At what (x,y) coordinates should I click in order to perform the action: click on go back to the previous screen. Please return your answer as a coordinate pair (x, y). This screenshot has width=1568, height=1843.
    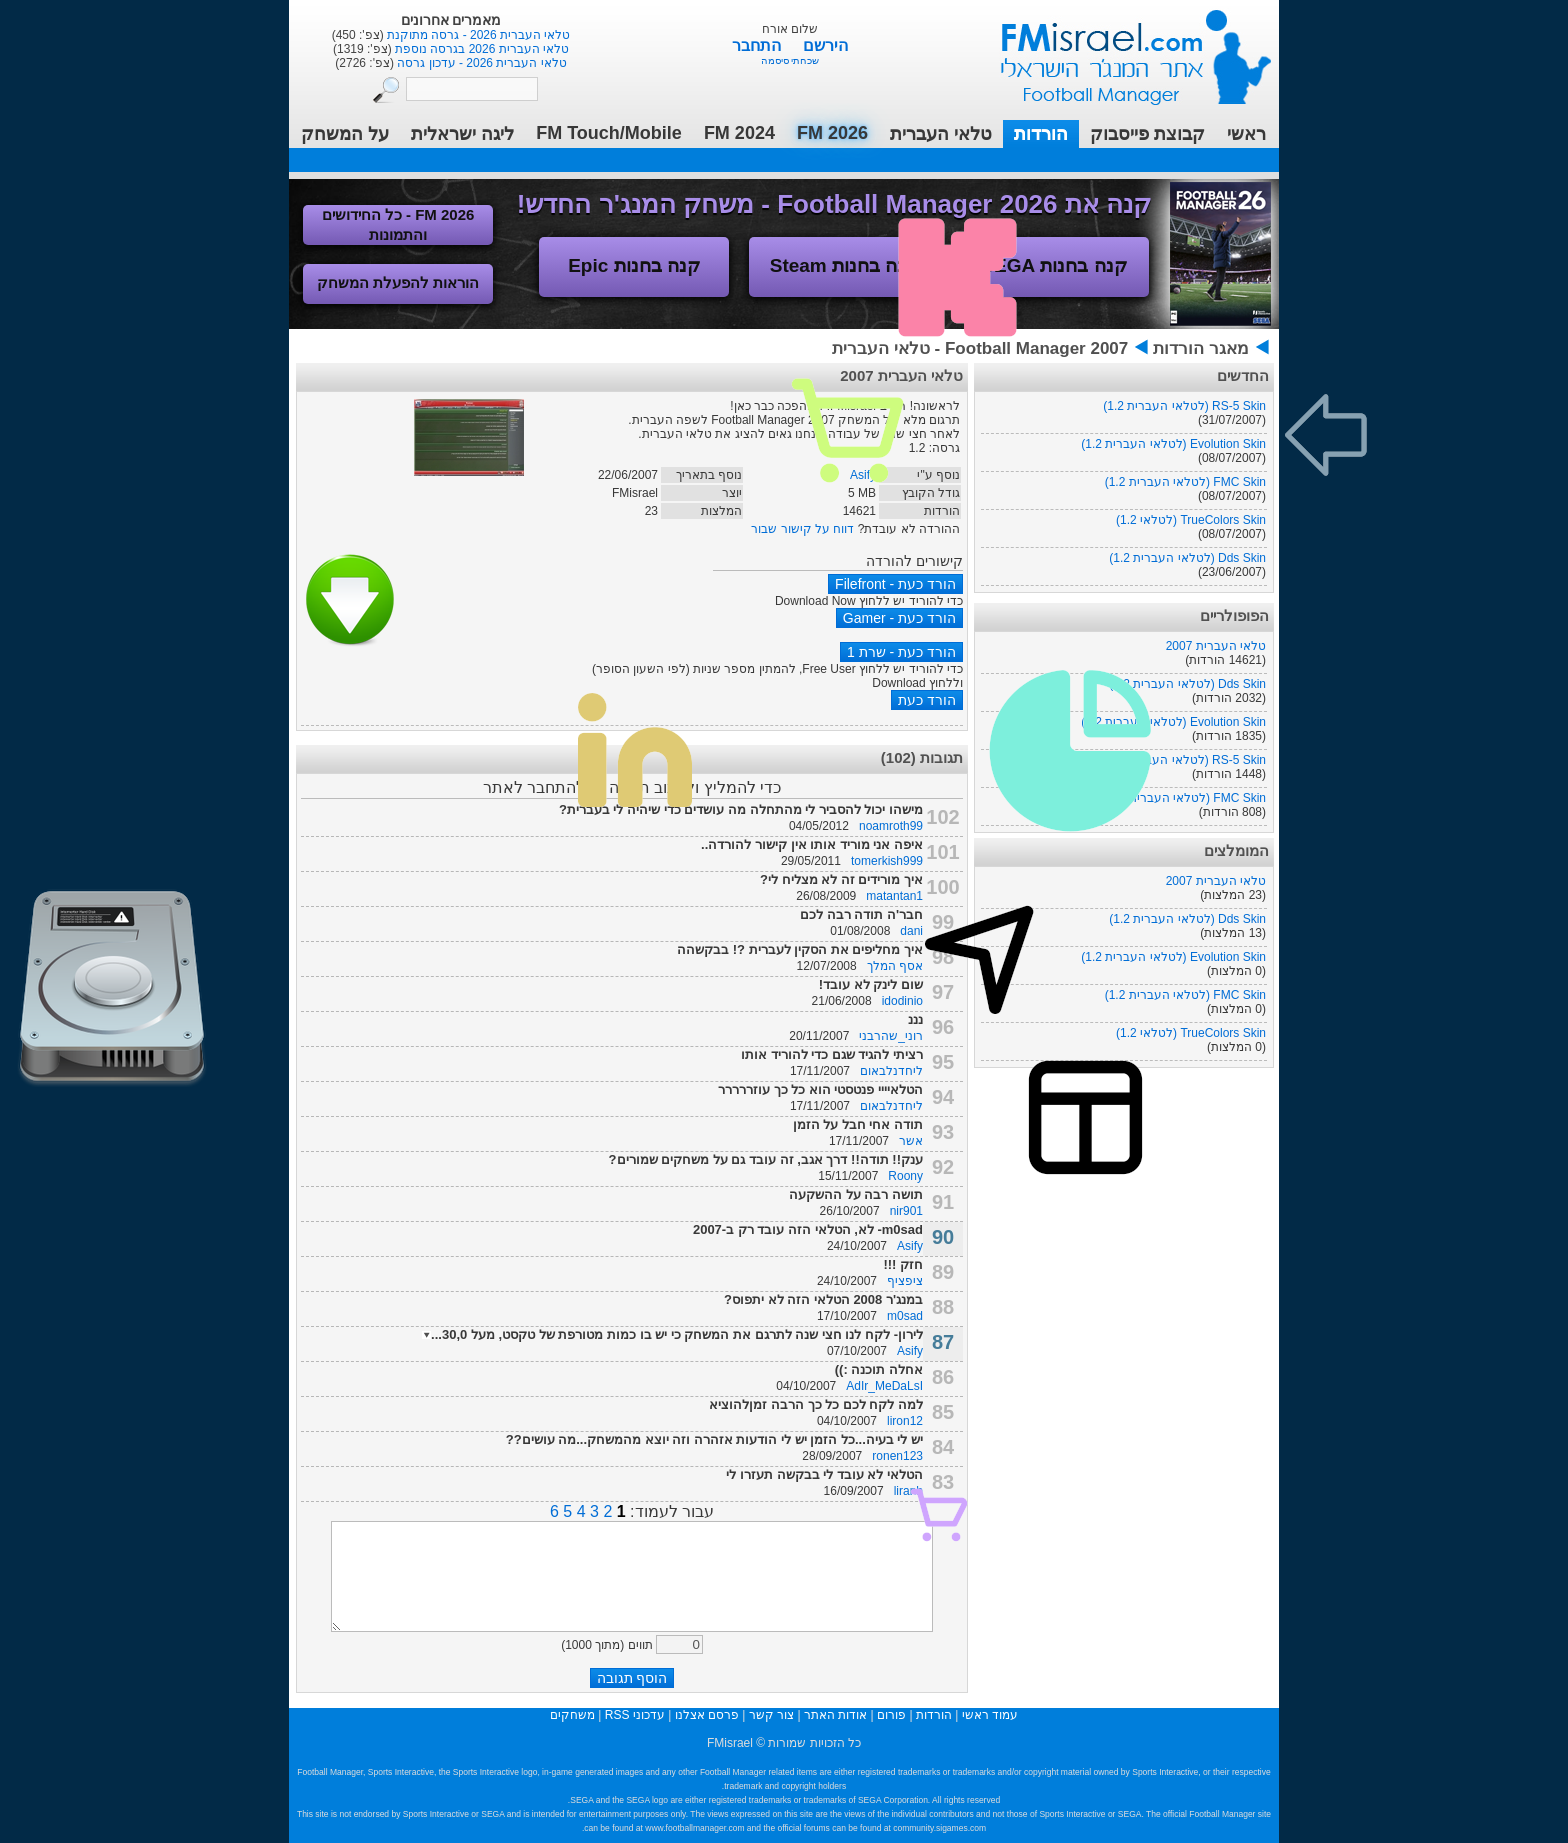
    Looking at the image, I should click on (1329, 435).